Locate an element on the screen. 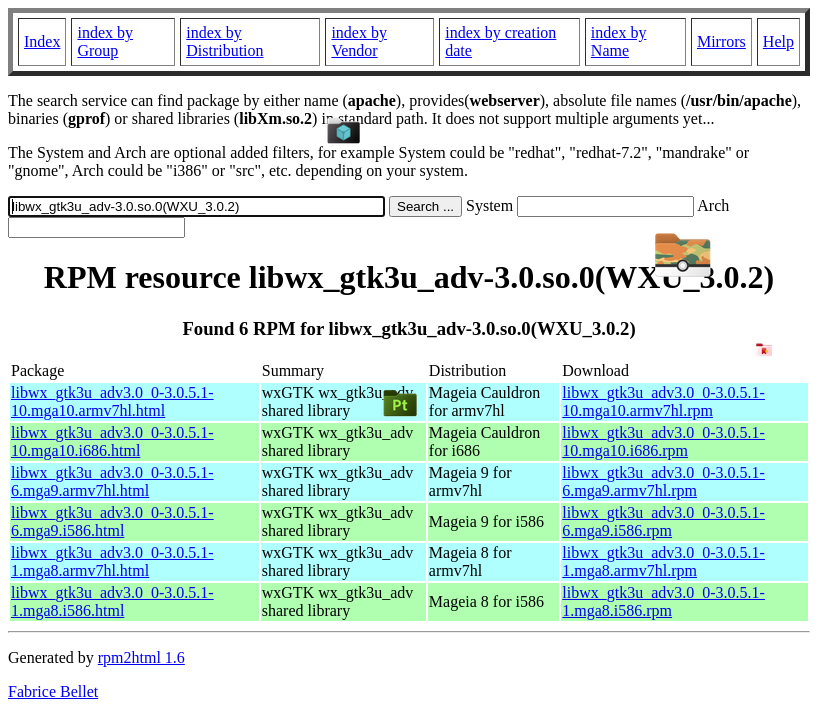 The image size is (818, 720). open IPFS folder is located at coordinates (343, 131).